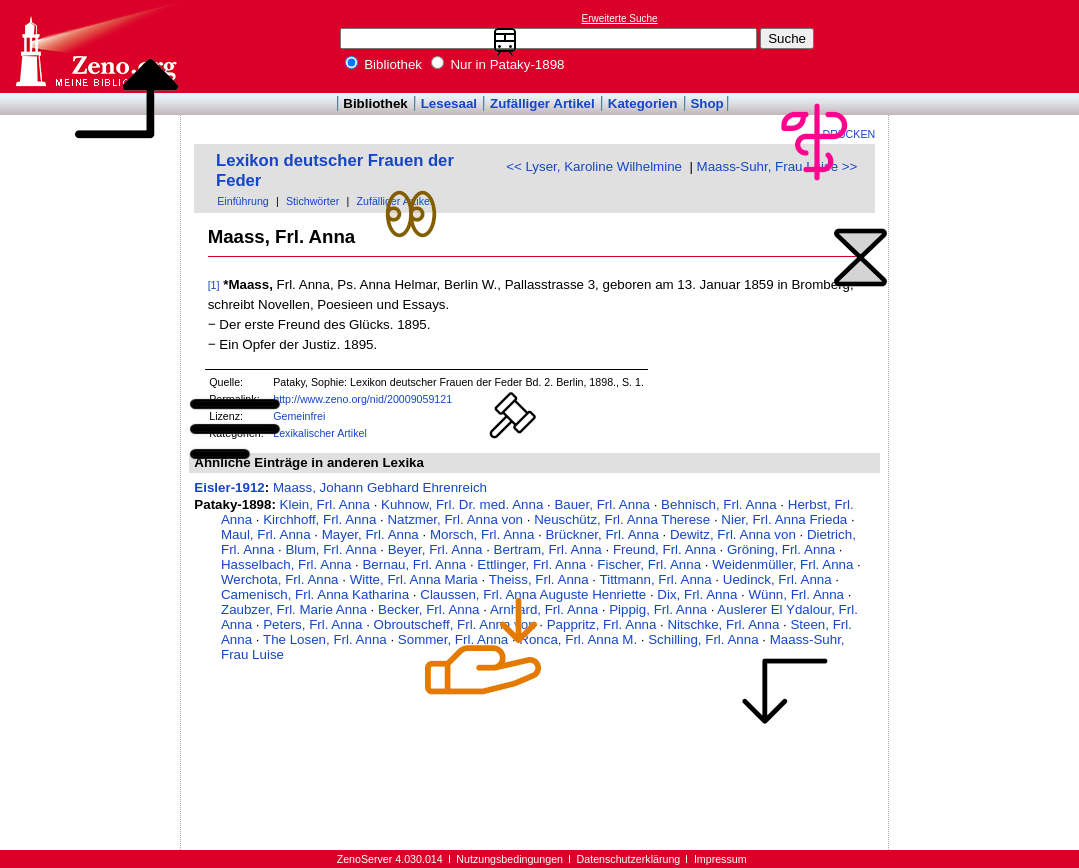 The height and width of the screenshot is (868, 1079). What do you see at coordinates (487, 652) in the screenshot?
I see `receive or accept an incoming item` at bounding box center [487, 652].